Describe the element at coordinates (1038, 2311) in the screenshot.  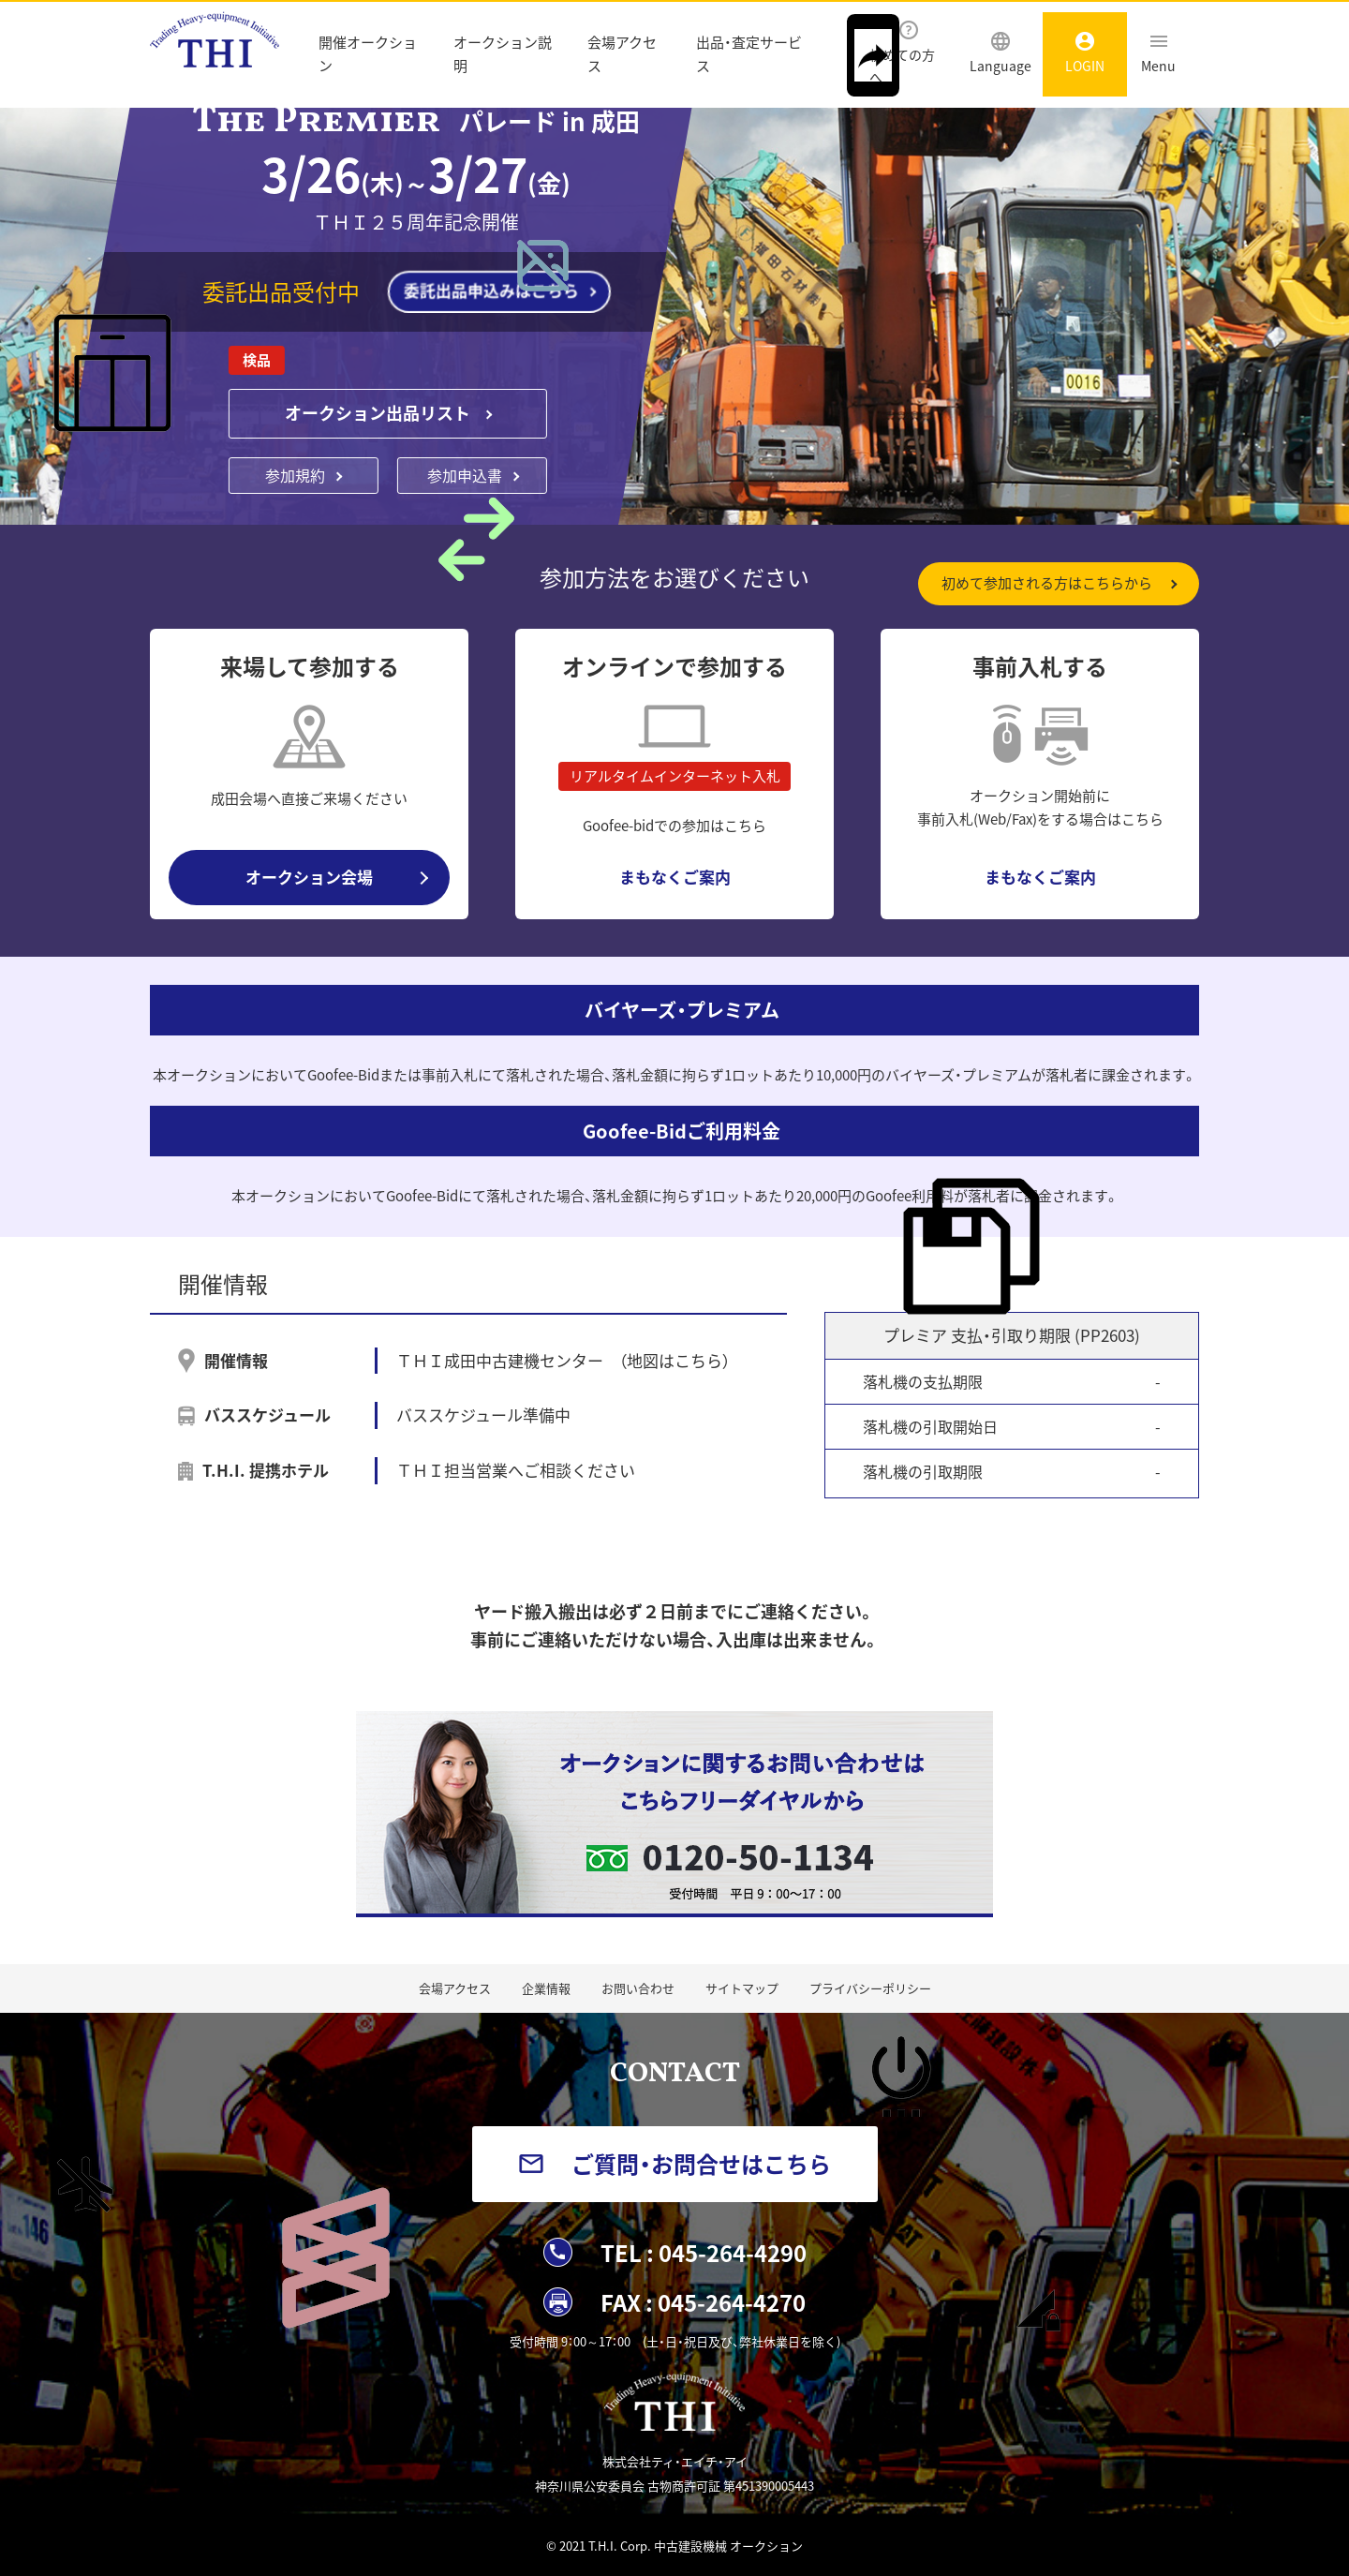
I see `network connection is secured or encrypted` at that location.